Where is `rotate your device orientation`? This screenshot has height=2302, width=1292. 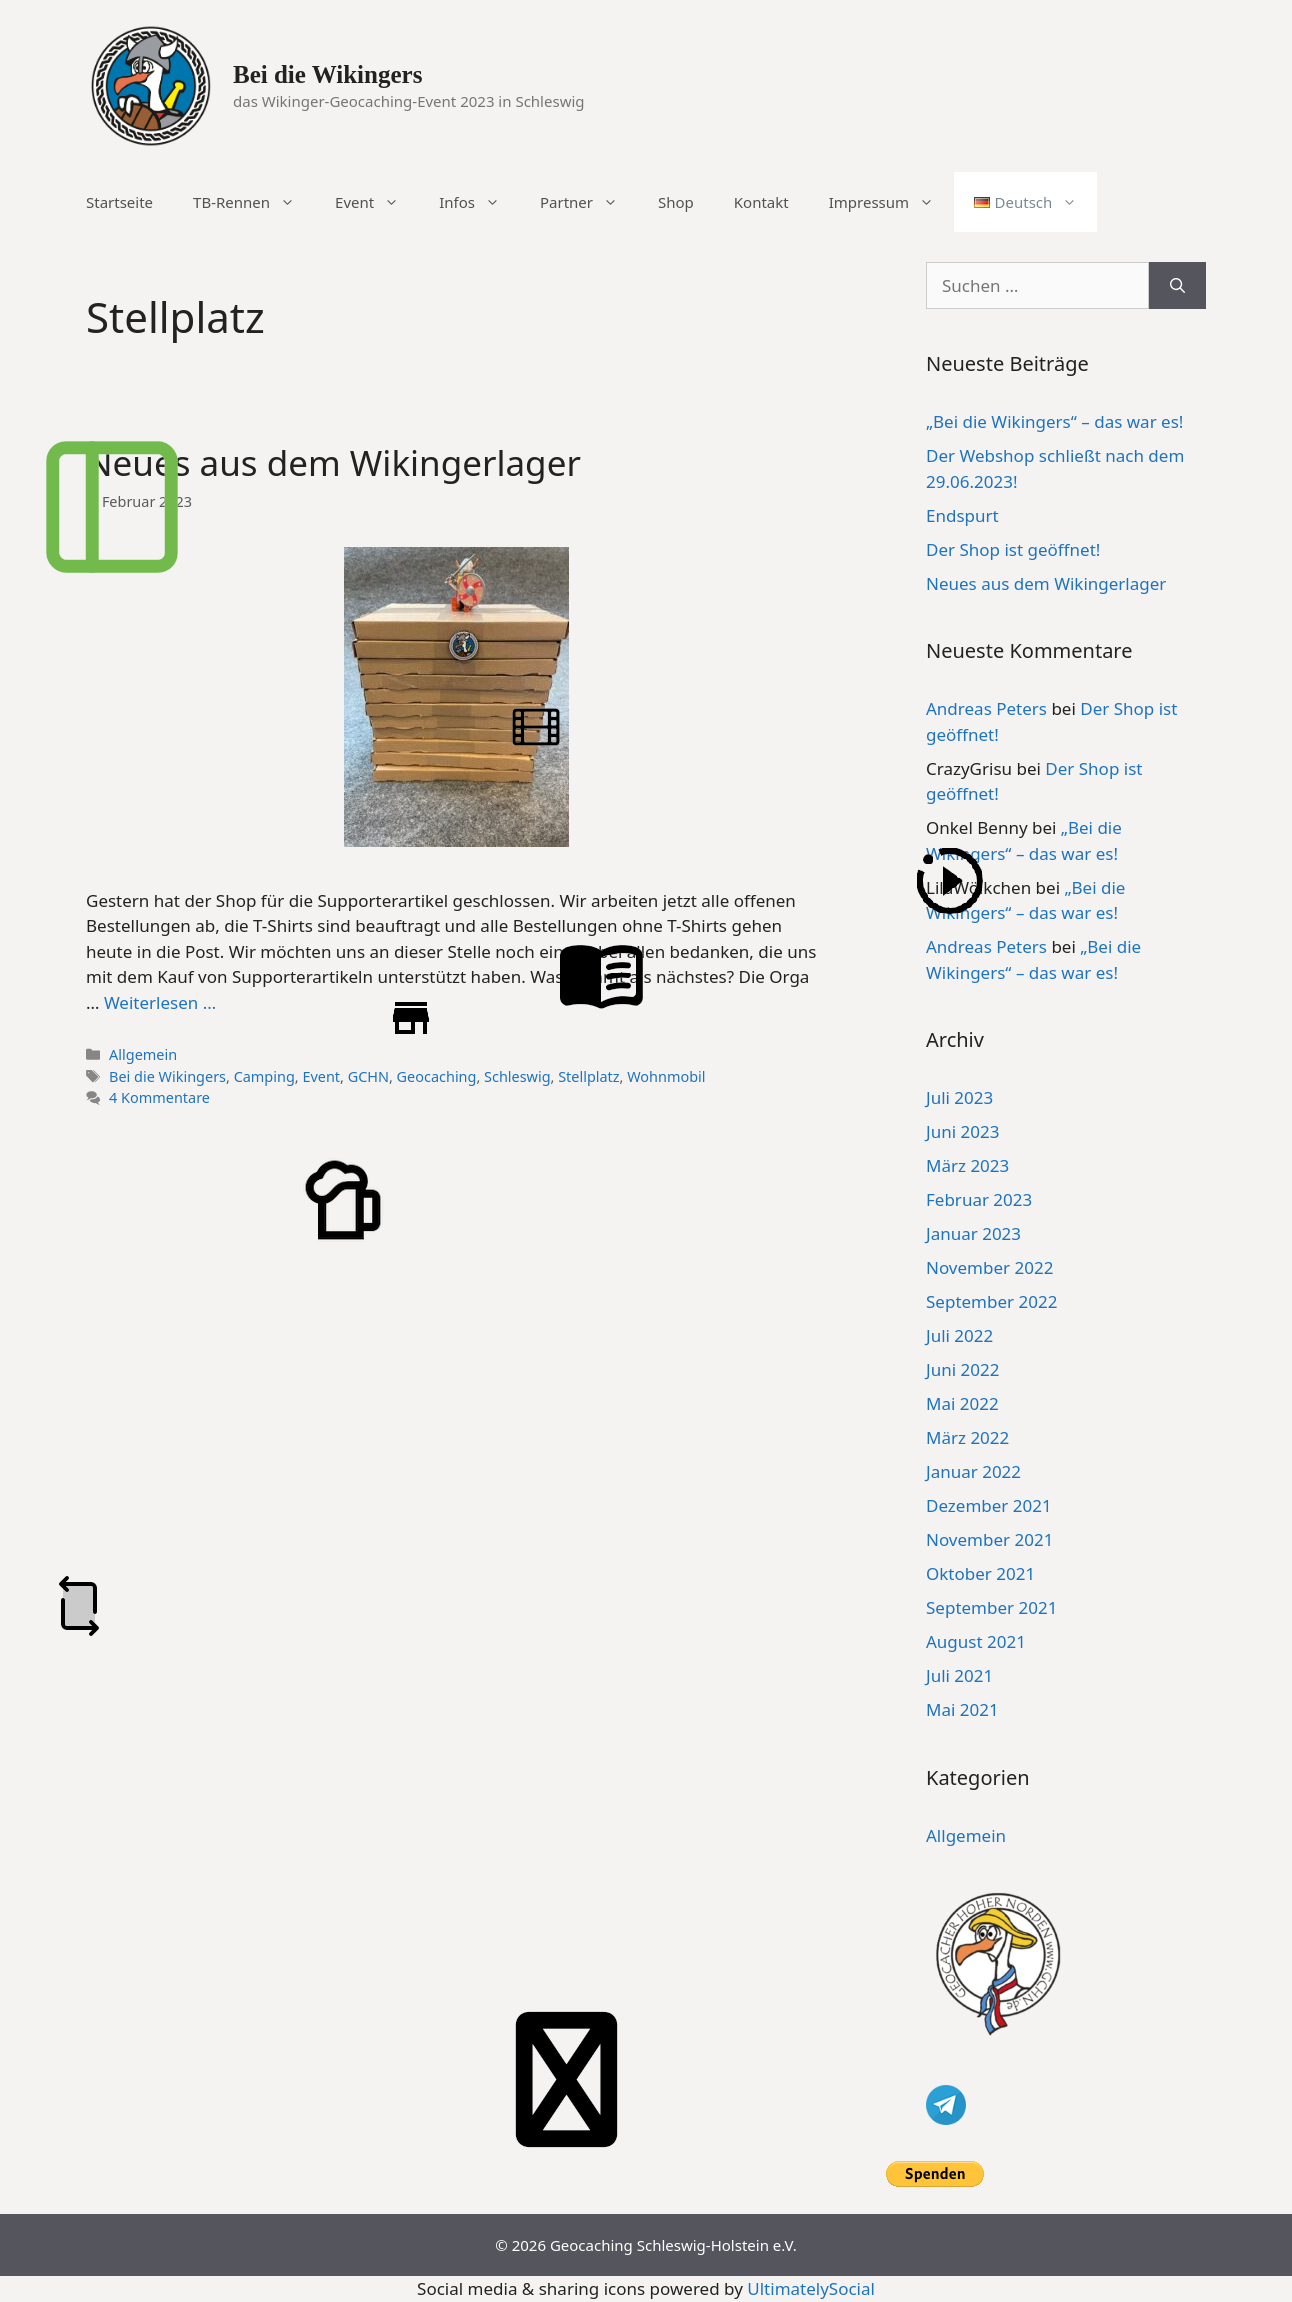
rotate your device orientation is located at coordinates (79, 1606).